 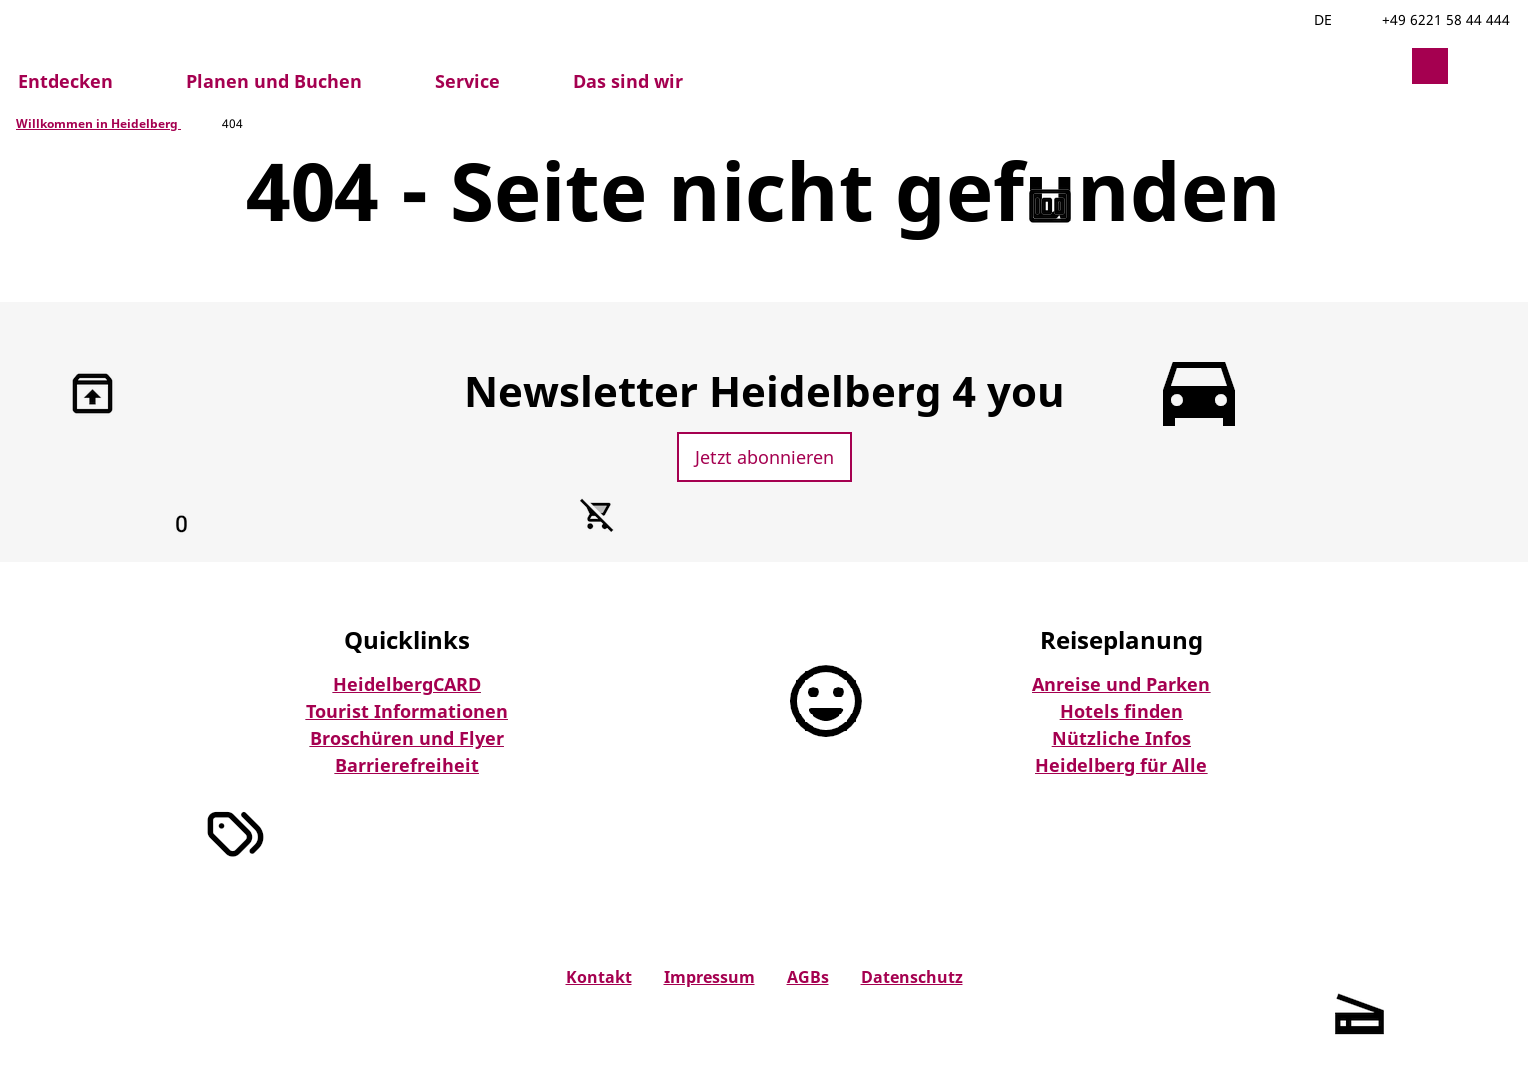 I want to click on insert an emoji or emoticon, so click(x=826, y=701).